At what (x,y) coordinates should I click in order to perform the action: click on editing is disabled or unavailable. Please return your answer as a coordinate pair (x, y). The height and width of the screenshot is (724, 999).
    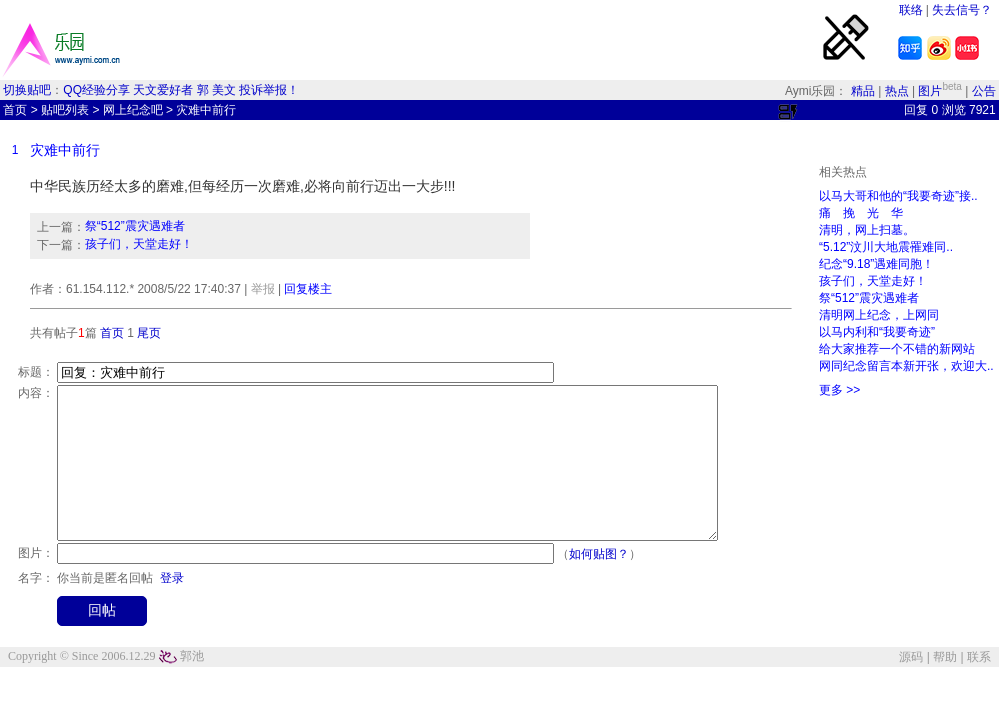
    Looking at the image, I should click on (845, 38).